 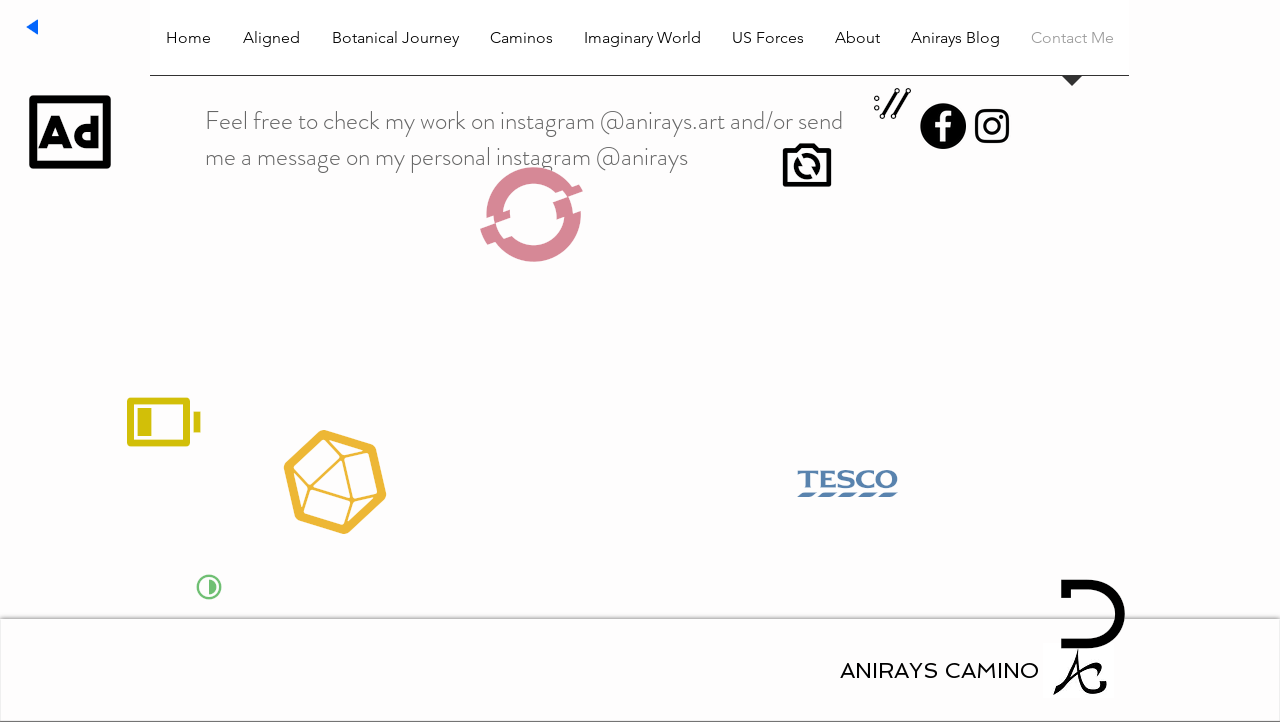 What do you see at coordinates (335, 482) in the screenshot?
I see `influxdb time-series database logo` at bounding box center [335, 482].